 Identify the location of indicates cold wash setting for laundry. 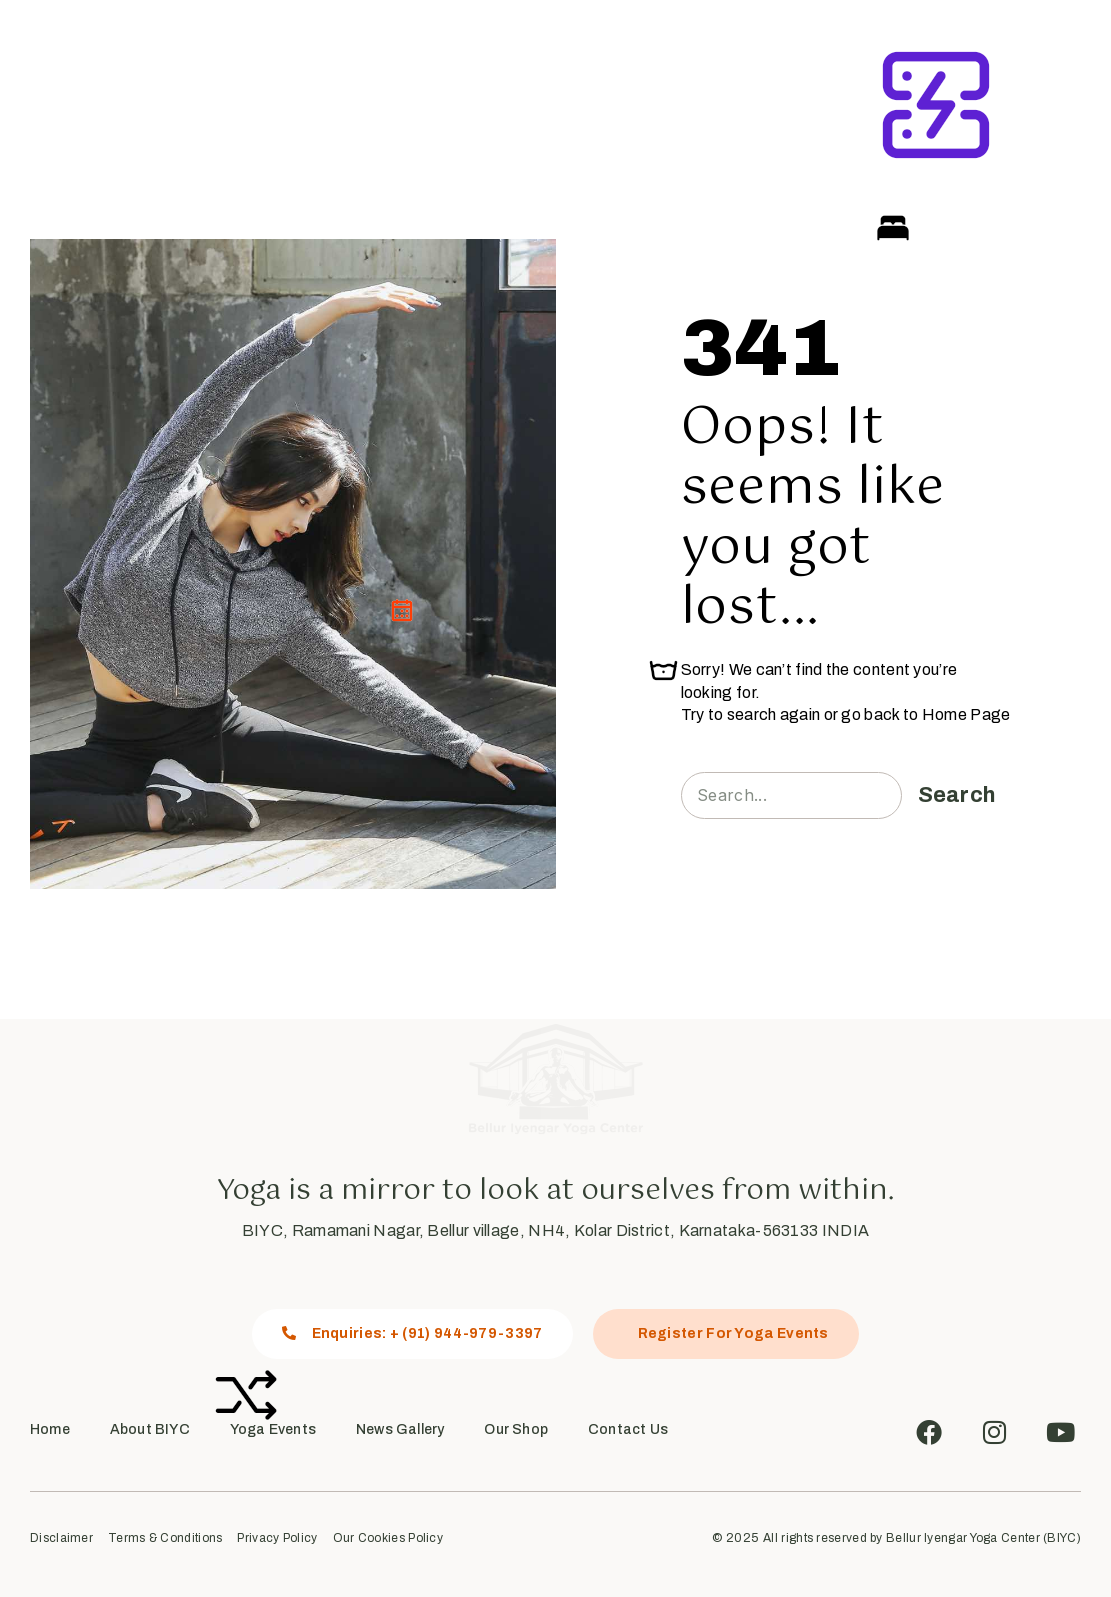
(663, 670).